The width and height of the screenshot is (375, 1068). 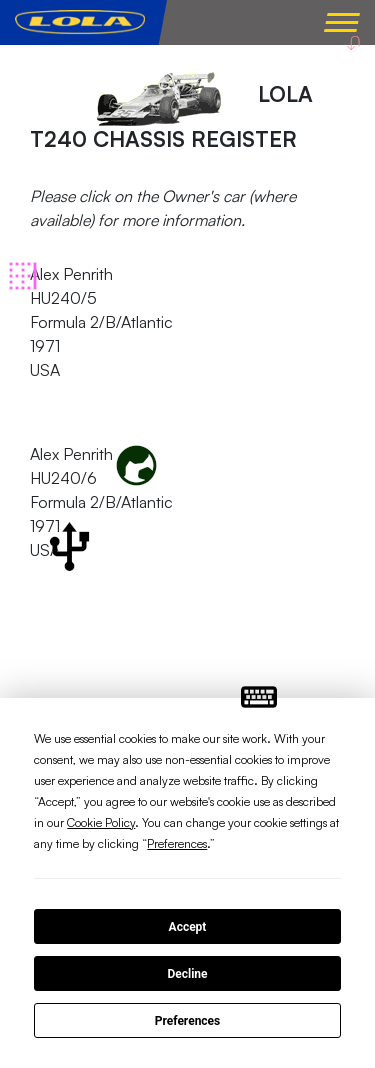 What do you see at coordinates (354, 43) in the screenshot?
I see `undo or go back to previous state` at bounding box center [354, 43].